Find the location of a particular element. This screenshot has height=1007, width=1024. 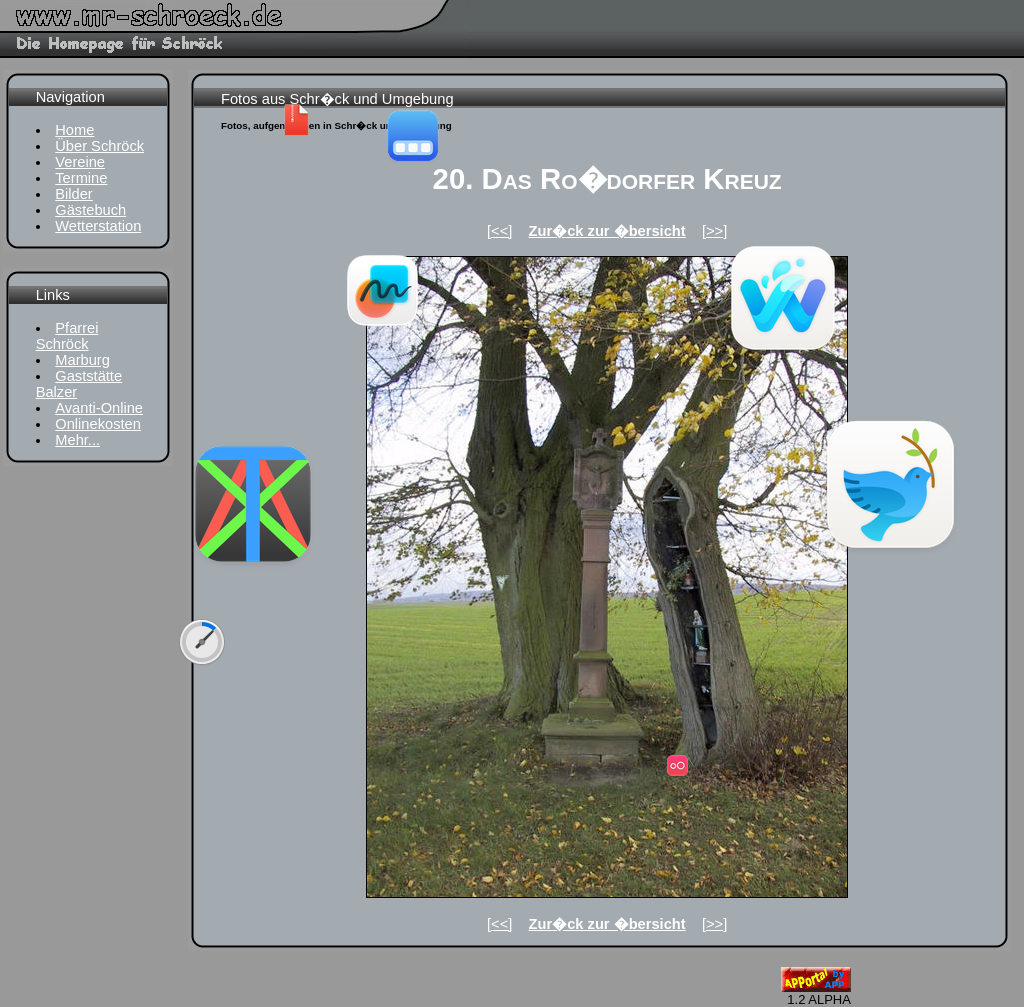

open the dock application is located at coordinates (413, 136).